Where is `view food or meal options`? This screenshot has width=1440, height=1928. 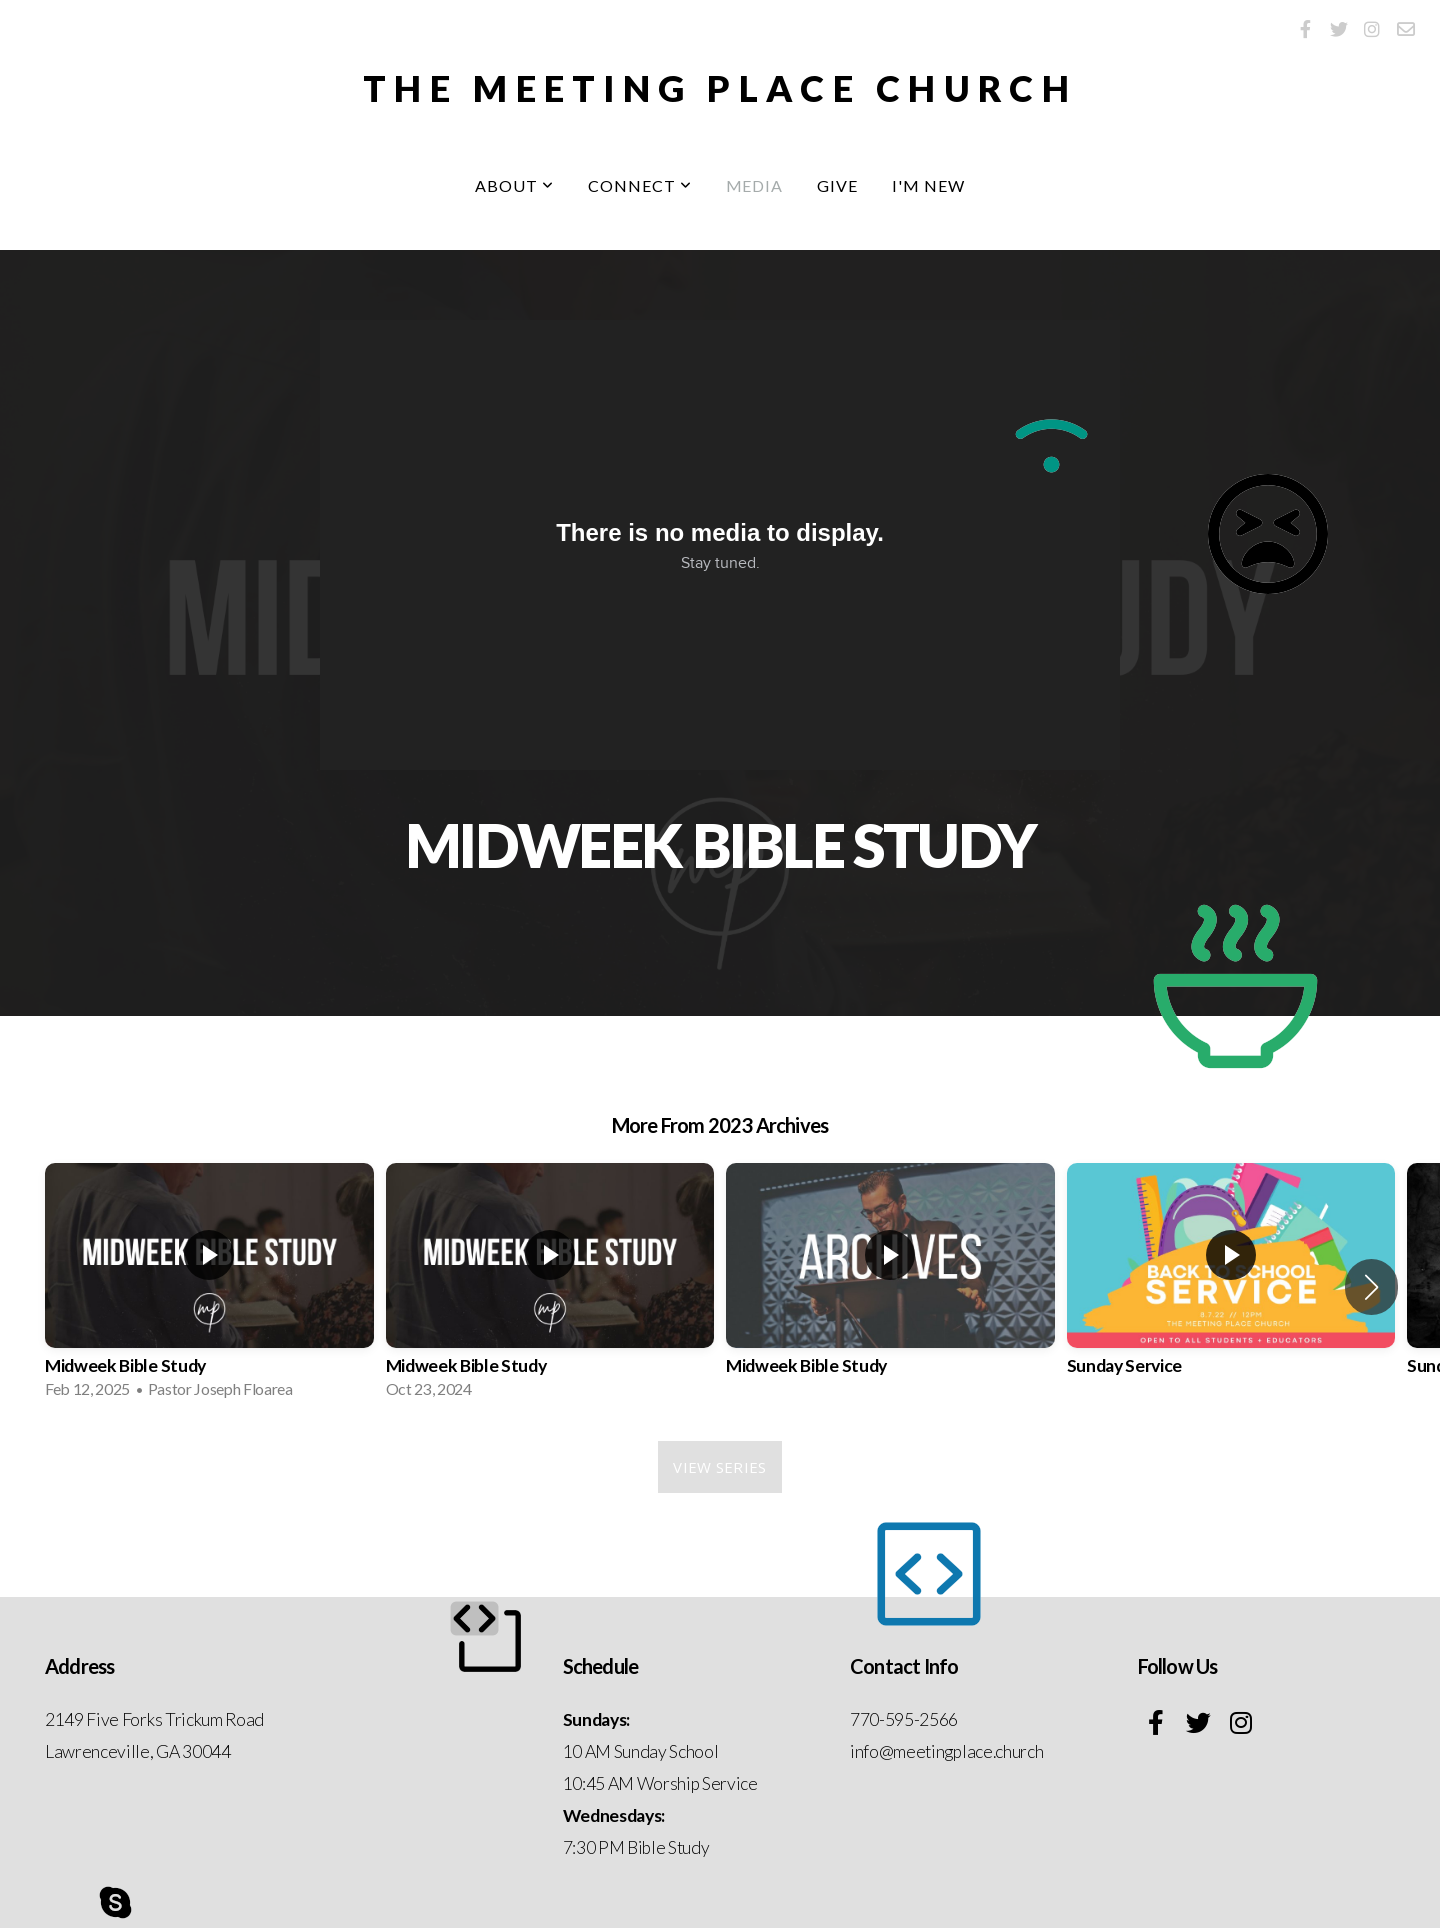
view food or meal options is located at coordinates (1235, 986).